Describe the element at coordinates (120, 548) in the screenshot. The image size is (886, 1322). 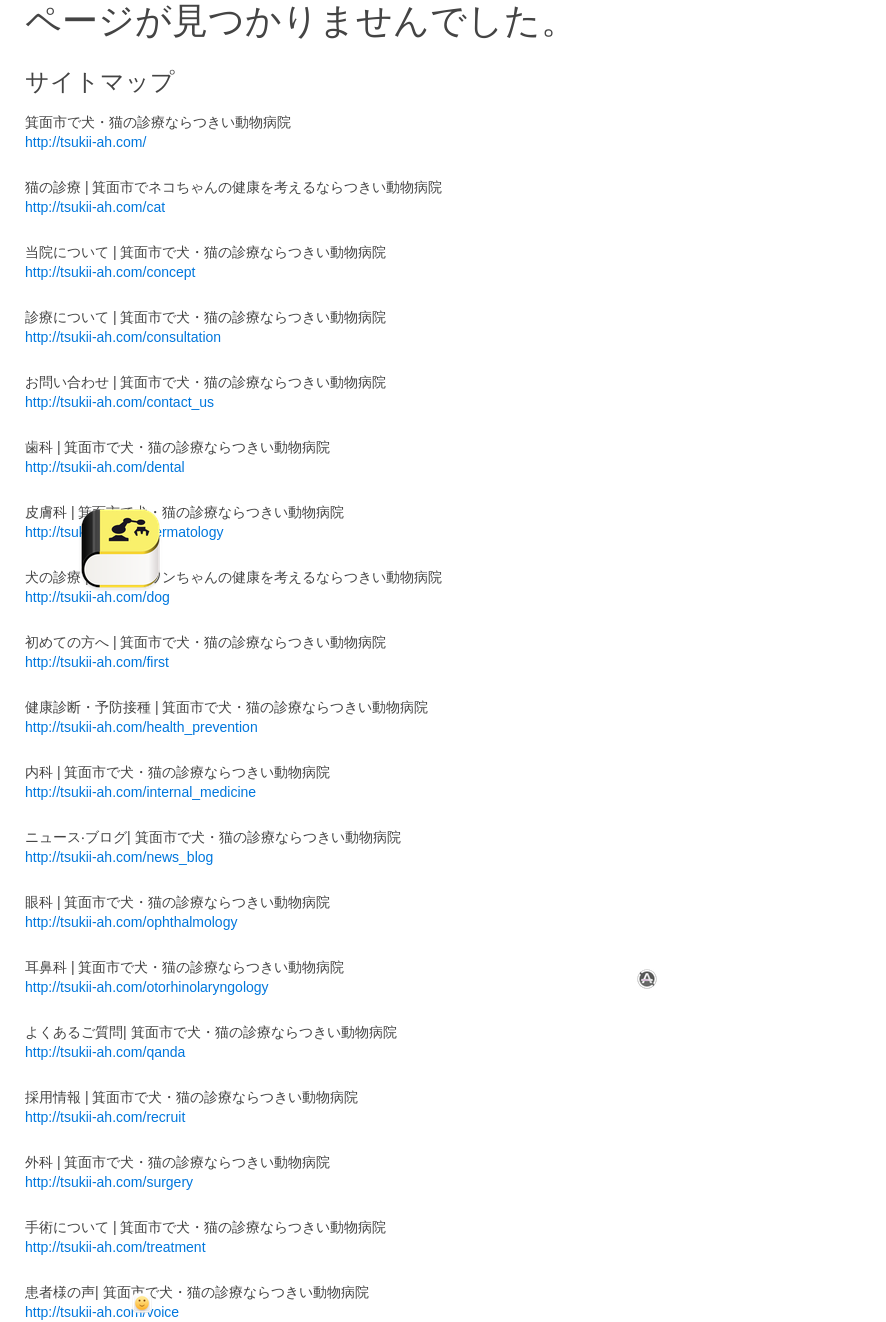
I see `open the manuals app` at that location.